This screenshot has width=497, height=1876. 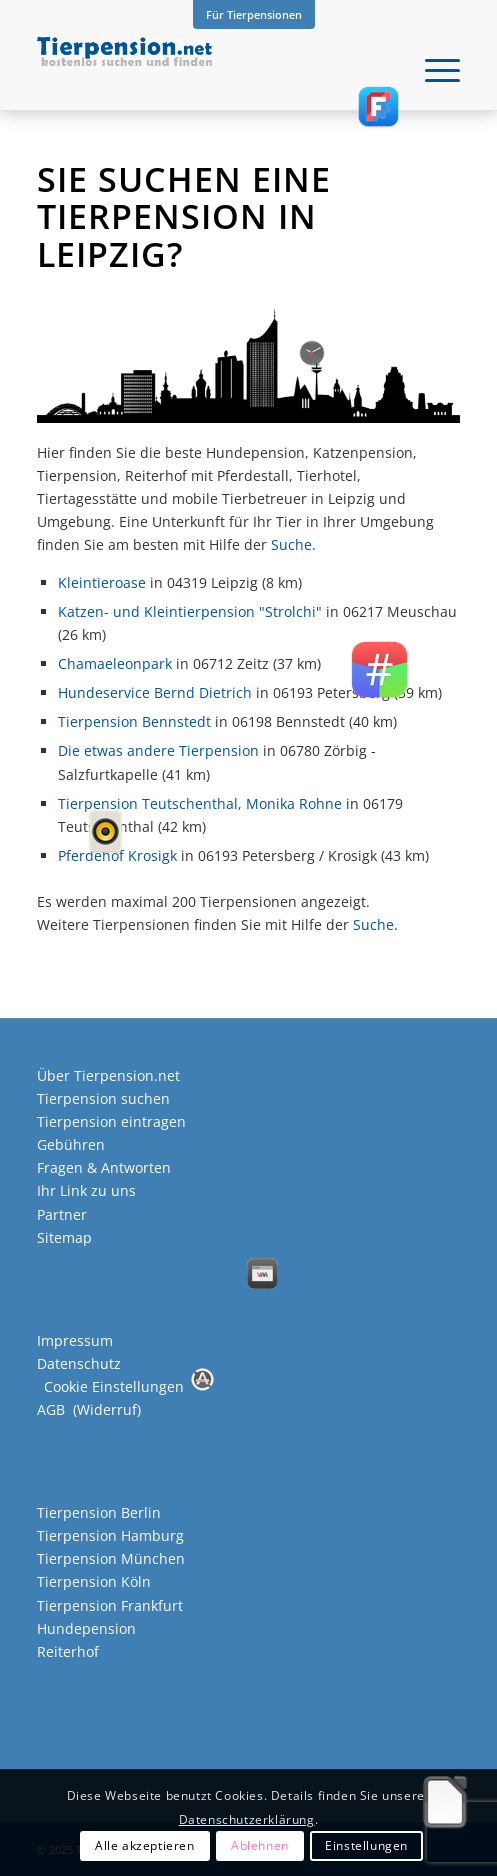 What do you see at coordinates (445, 1802) in the screenshot?
I see `open libreoffice suite` at bounding box center [445, 1802].